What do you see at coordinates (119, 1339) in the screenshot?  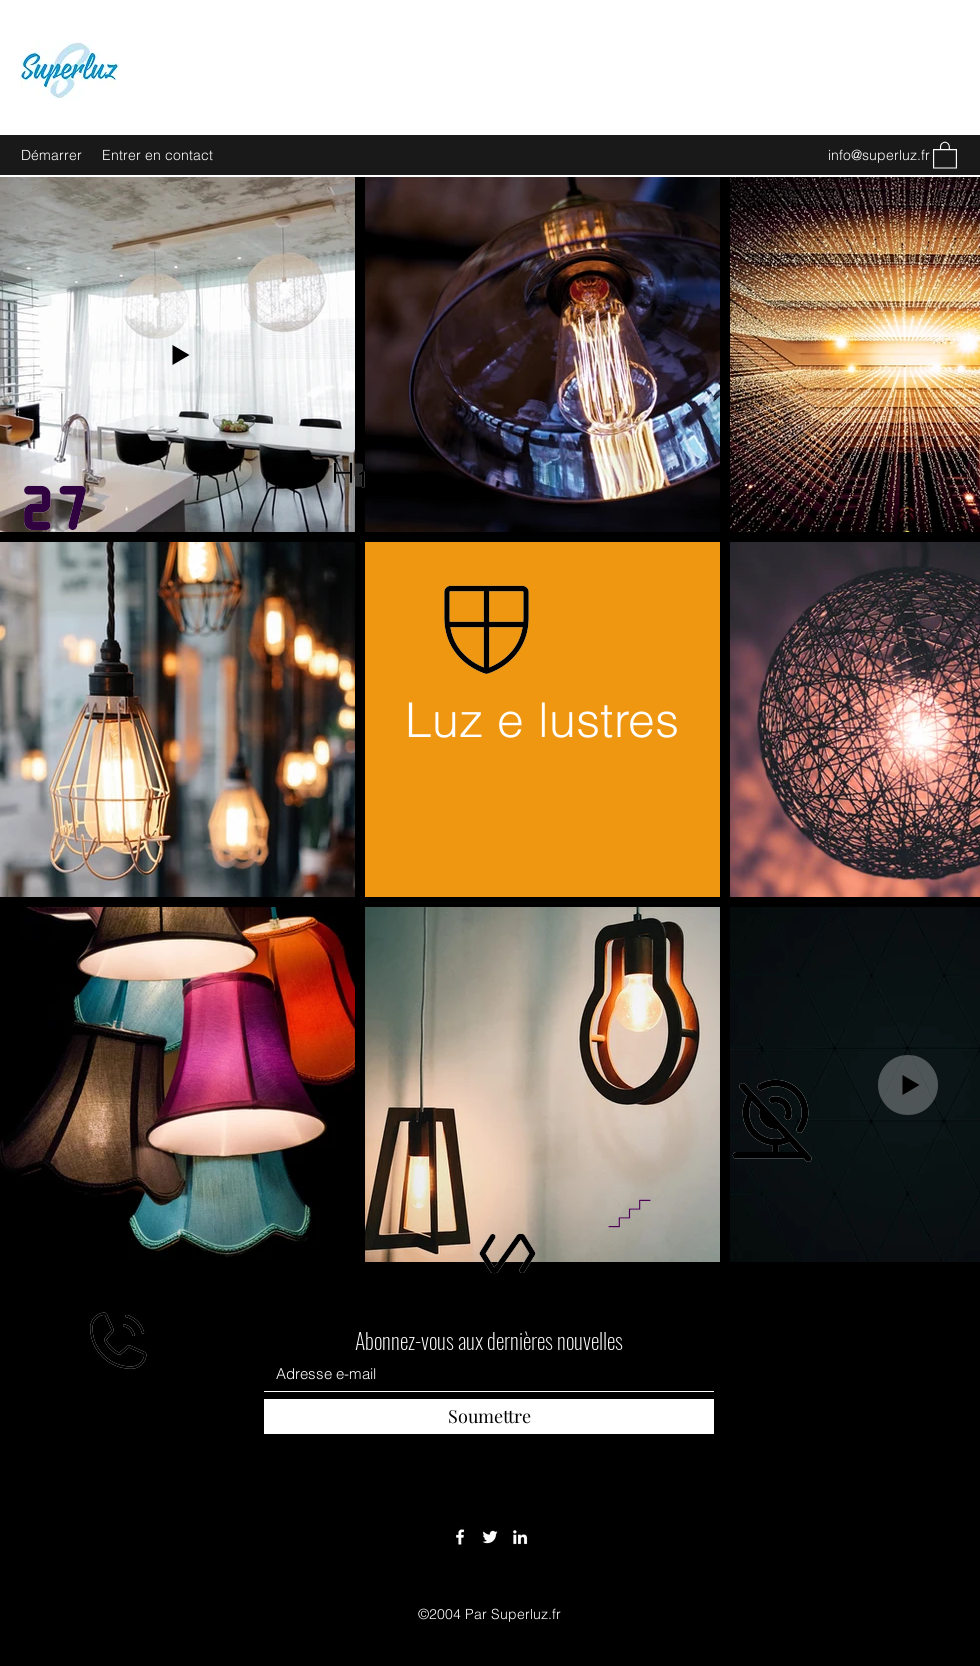 I see `make a phone call` at bounding box center [119, 1339].